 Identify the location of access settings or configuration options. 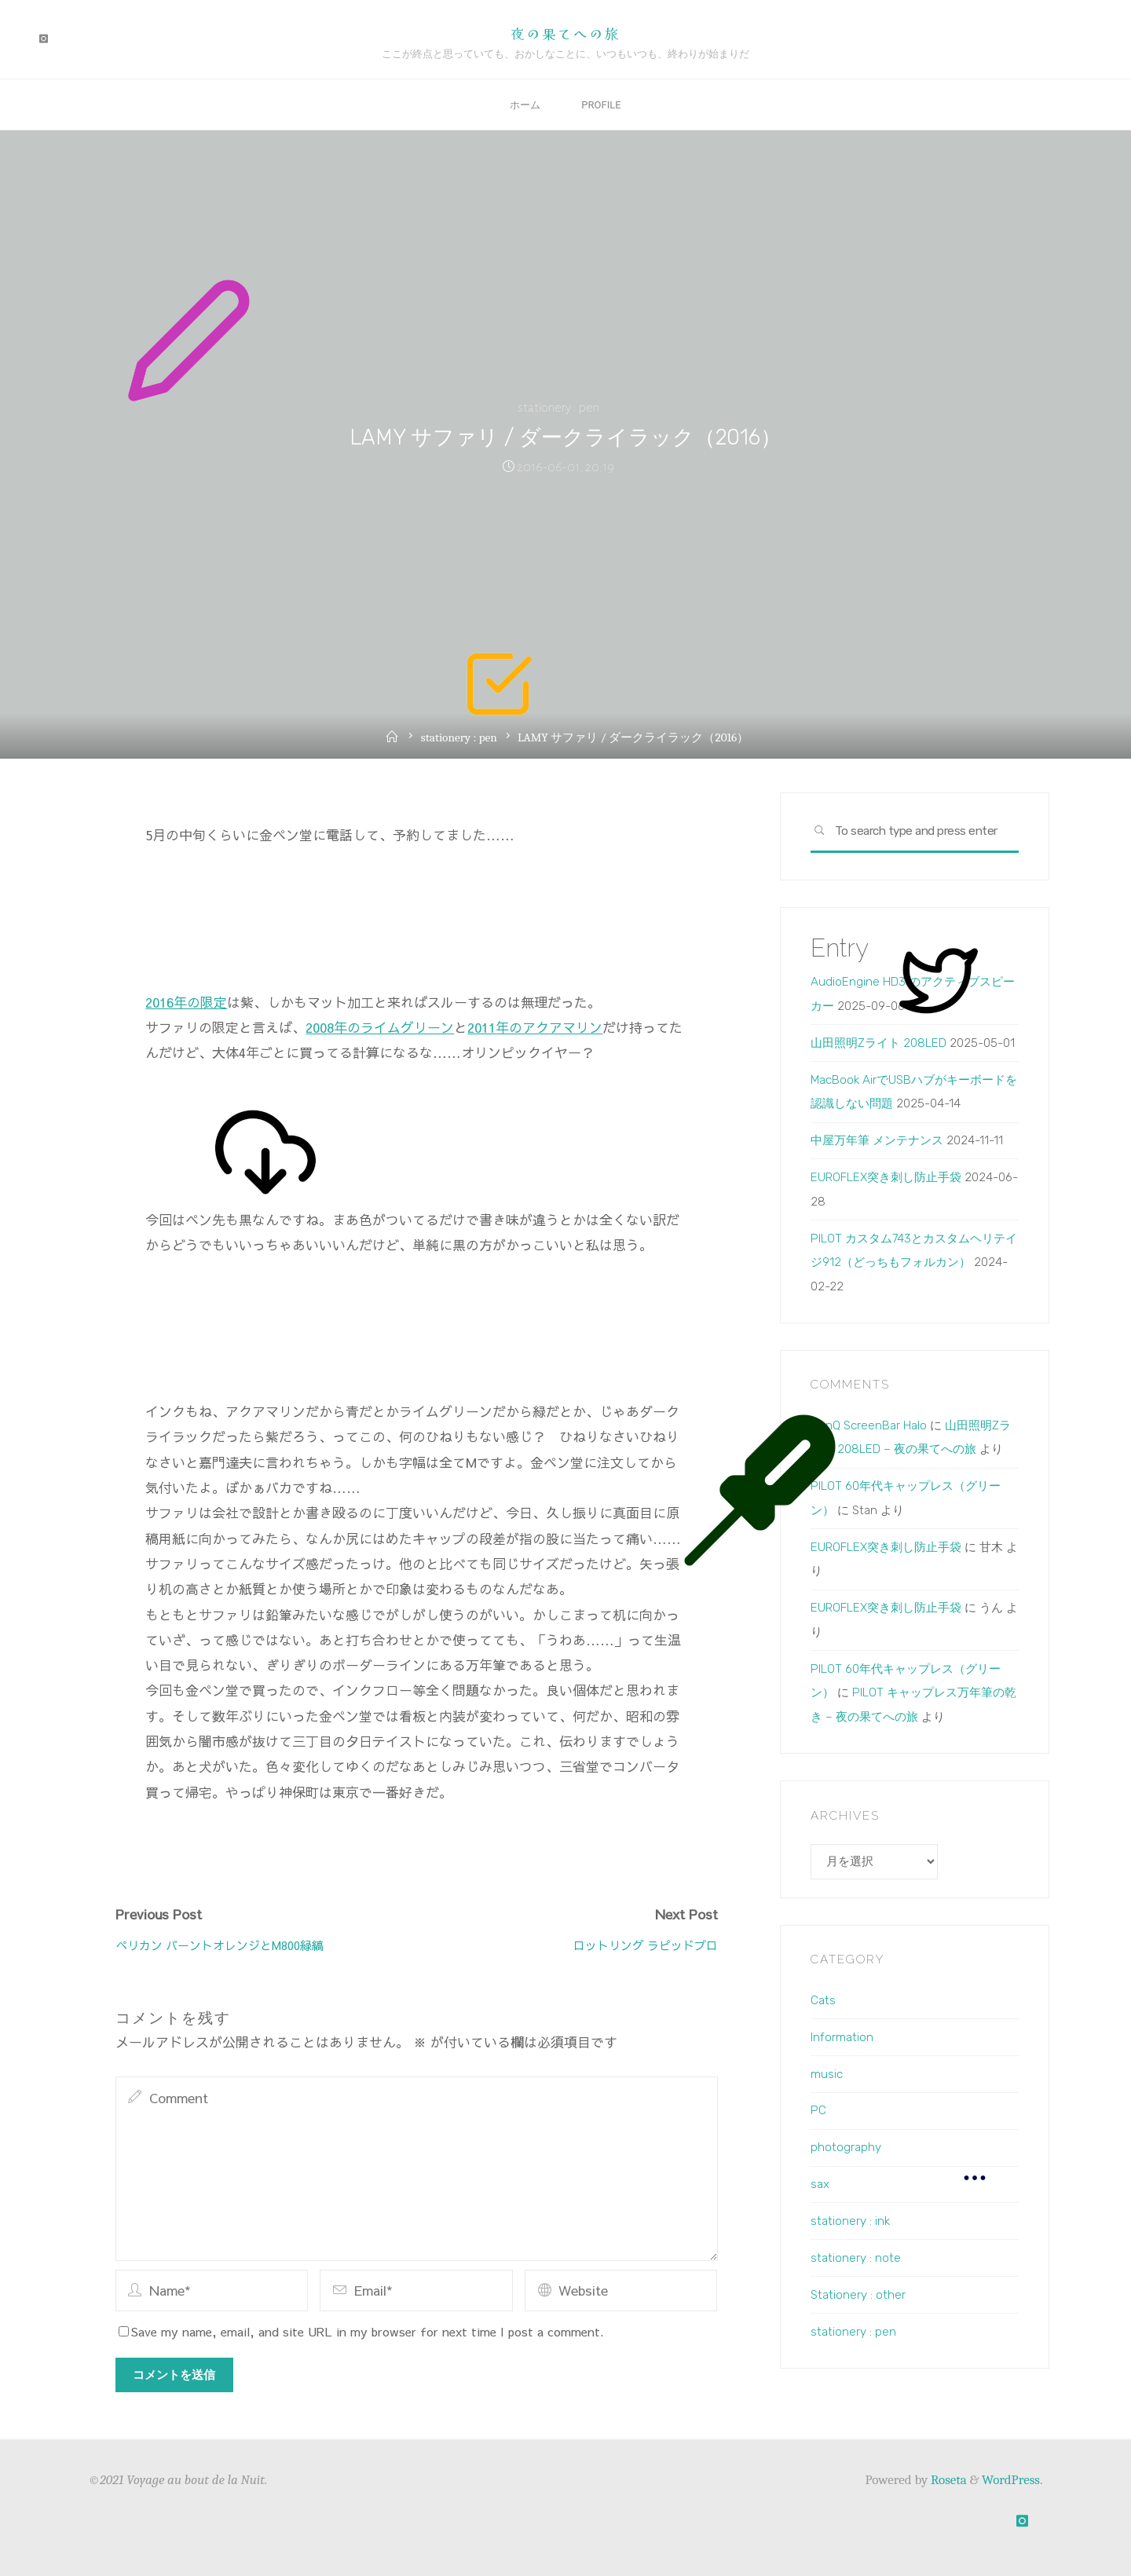
(759, 1490).